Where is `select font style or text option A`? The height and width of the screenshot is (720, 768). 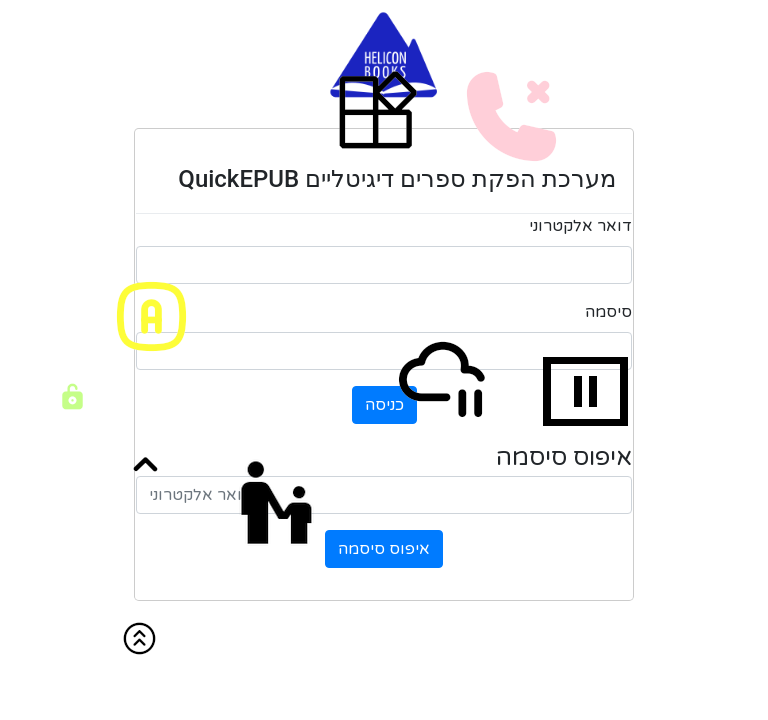
select font style or text option A is located at coordinates (151, 316).